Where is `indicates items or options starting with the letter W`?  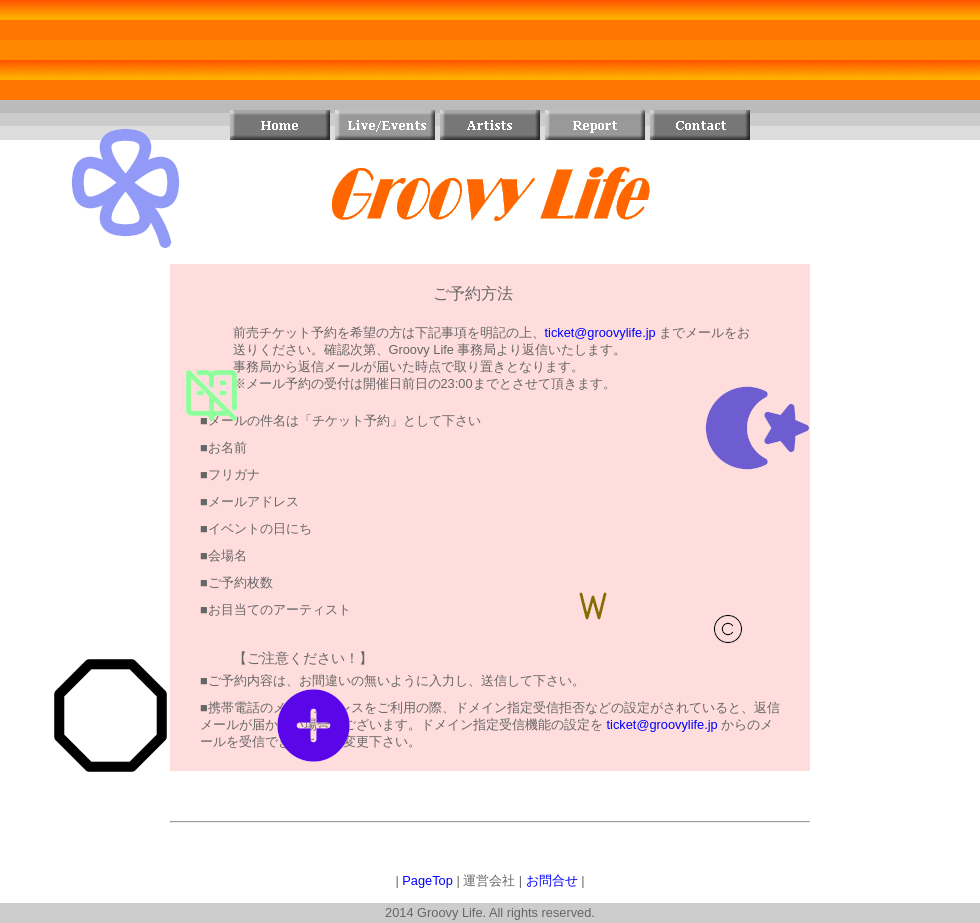 indicates items or options starting with the letter W is located at coordinates (593, 606).